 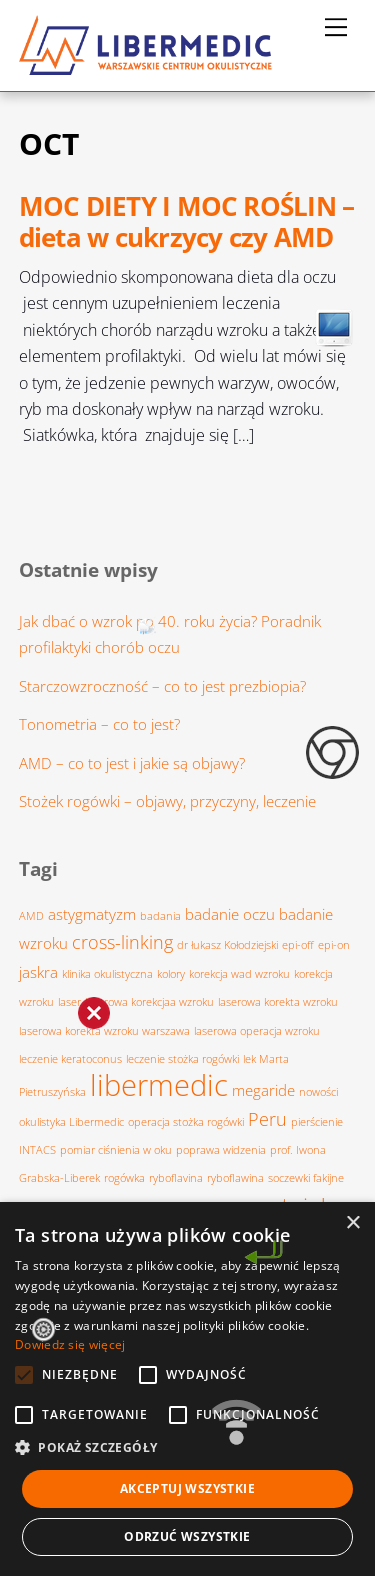 What do you see at coordinates (236, 1420) in the screenshot?
I see `indicates moderate wireless signal strength` at bounding box center [236, 1420].